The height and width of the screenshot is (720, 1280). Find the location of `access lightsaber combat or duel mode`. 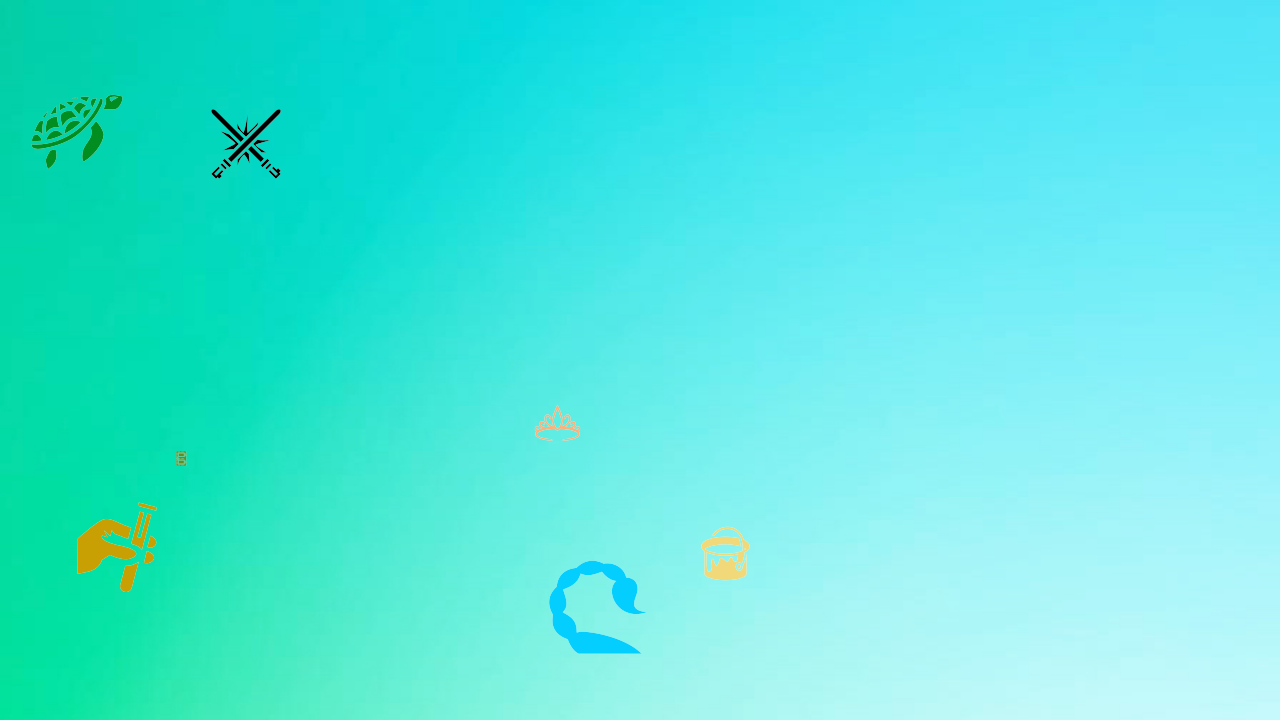

access lightsaber combat or duel mode is located at coordinates (246, 144).